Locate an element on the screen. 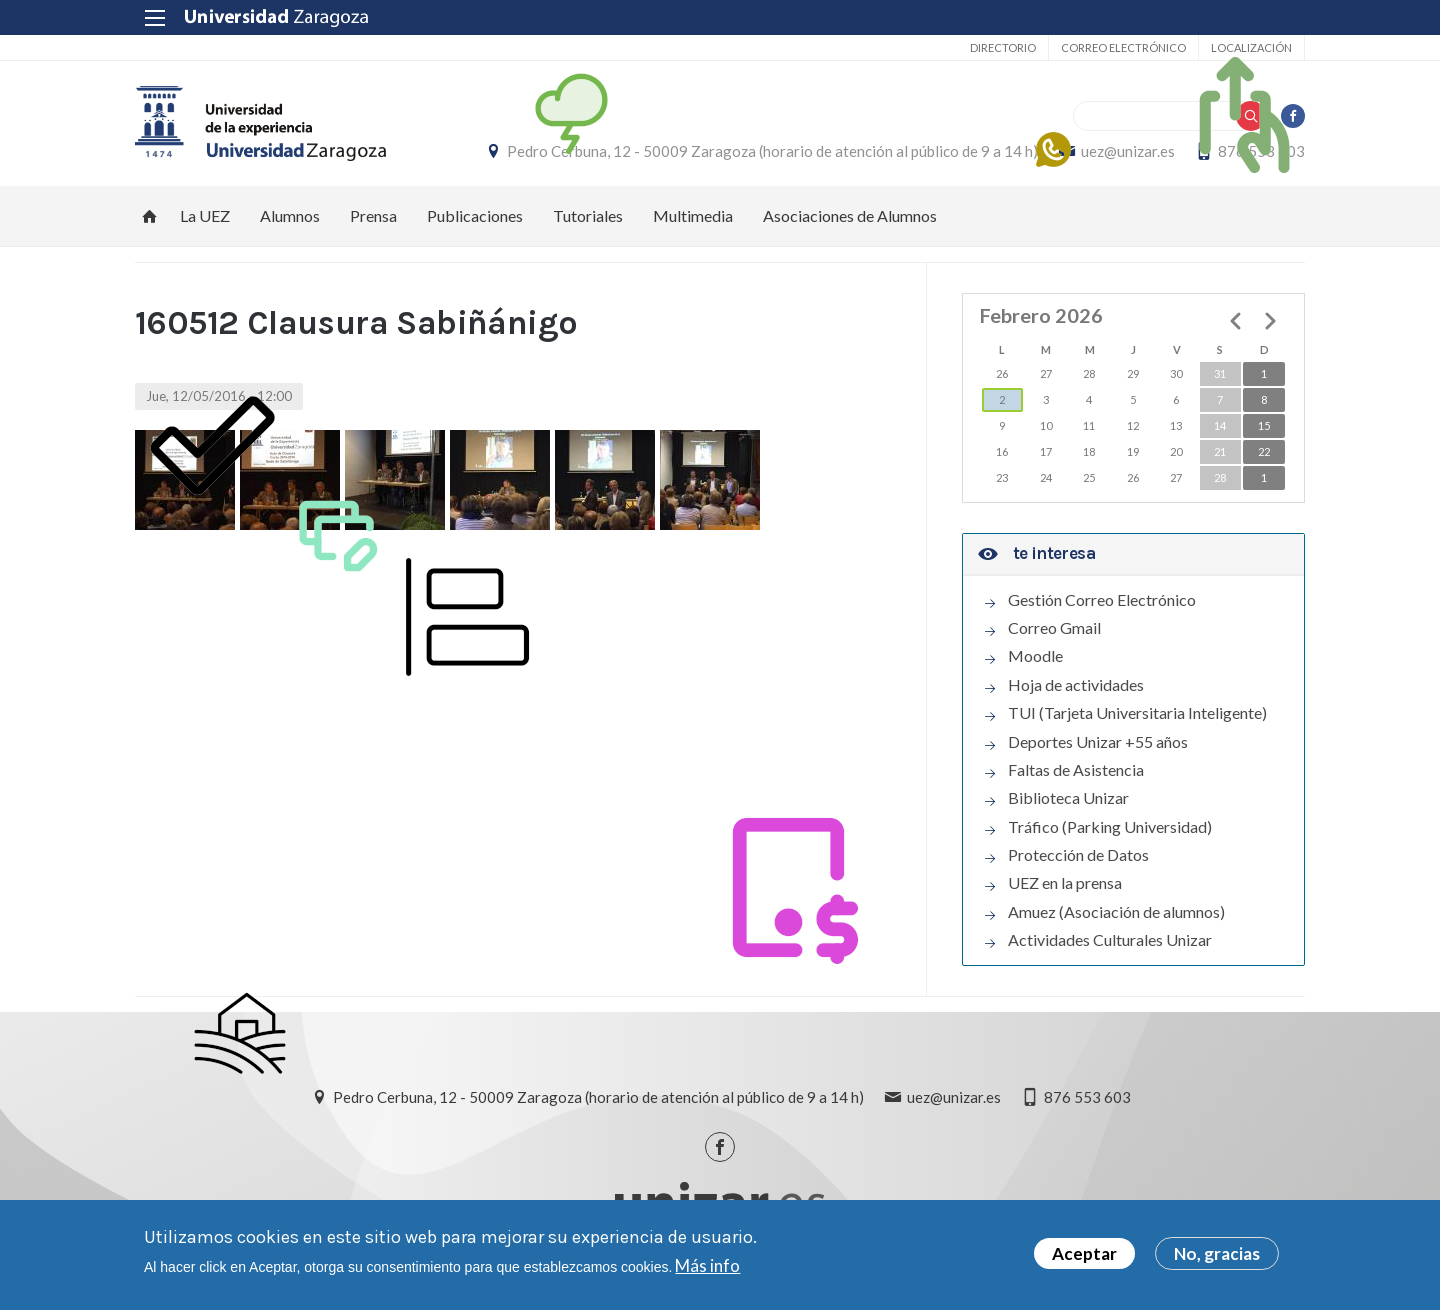  open WhatsApp messaging app is located at coordinates (1053, 149).